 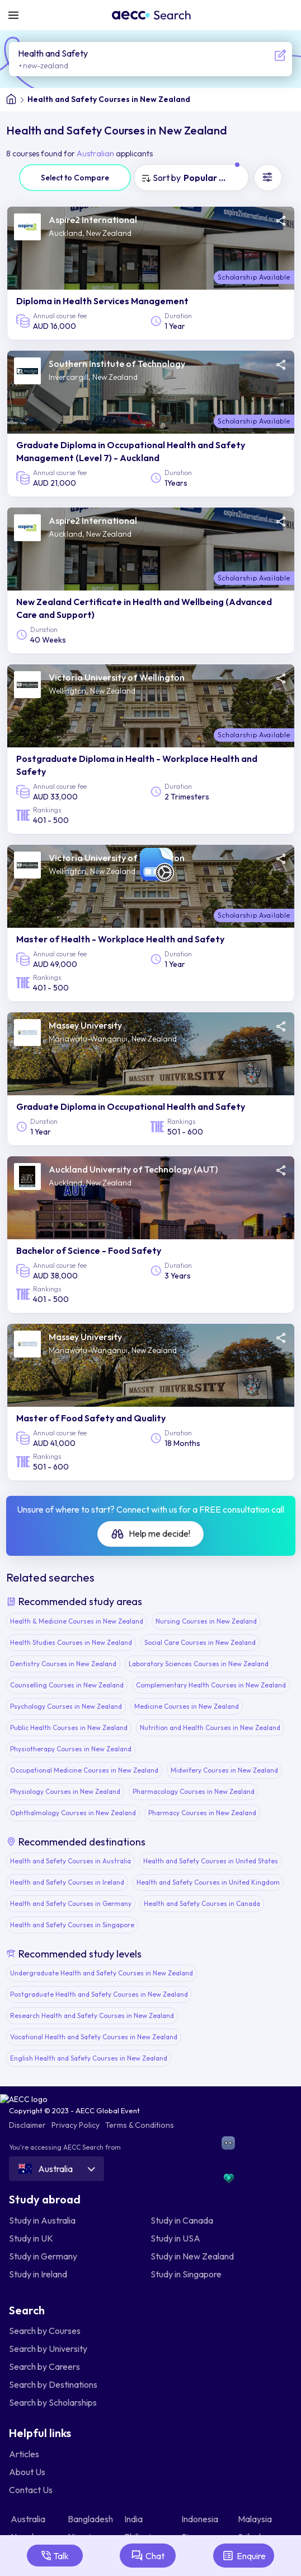 What do you see at coordinates (228, 2143) in the screenshot?
I see `open mockoon api mocking application` at bounding box center [228, 2143].